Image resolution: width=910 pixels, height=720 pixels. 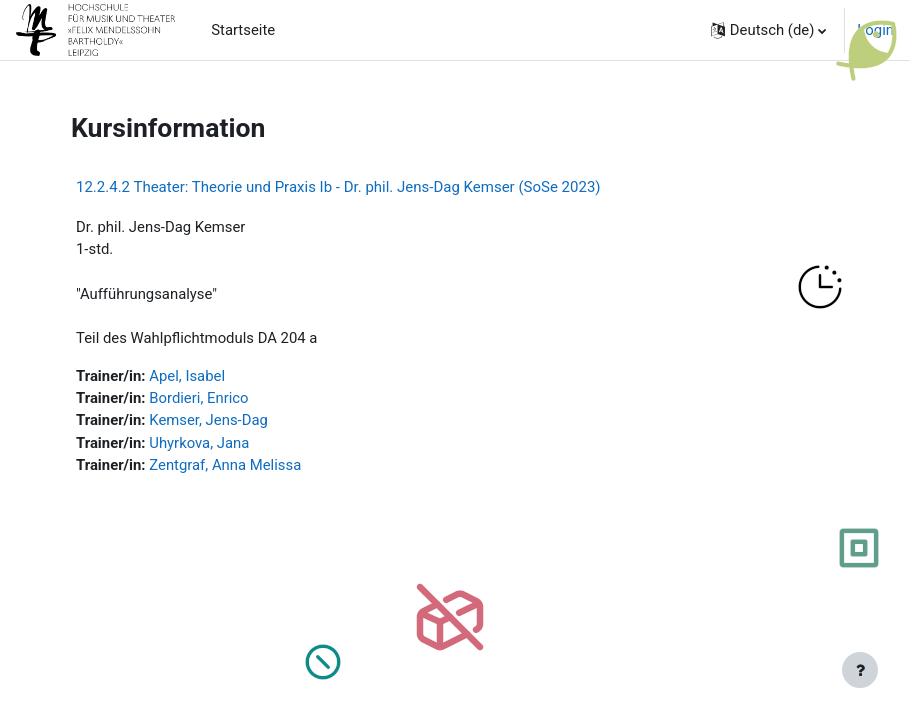 What do you see at coordinates (859, 548) in the screenshot?
I see `Square payment services logo` at bounding box center [859, 548].